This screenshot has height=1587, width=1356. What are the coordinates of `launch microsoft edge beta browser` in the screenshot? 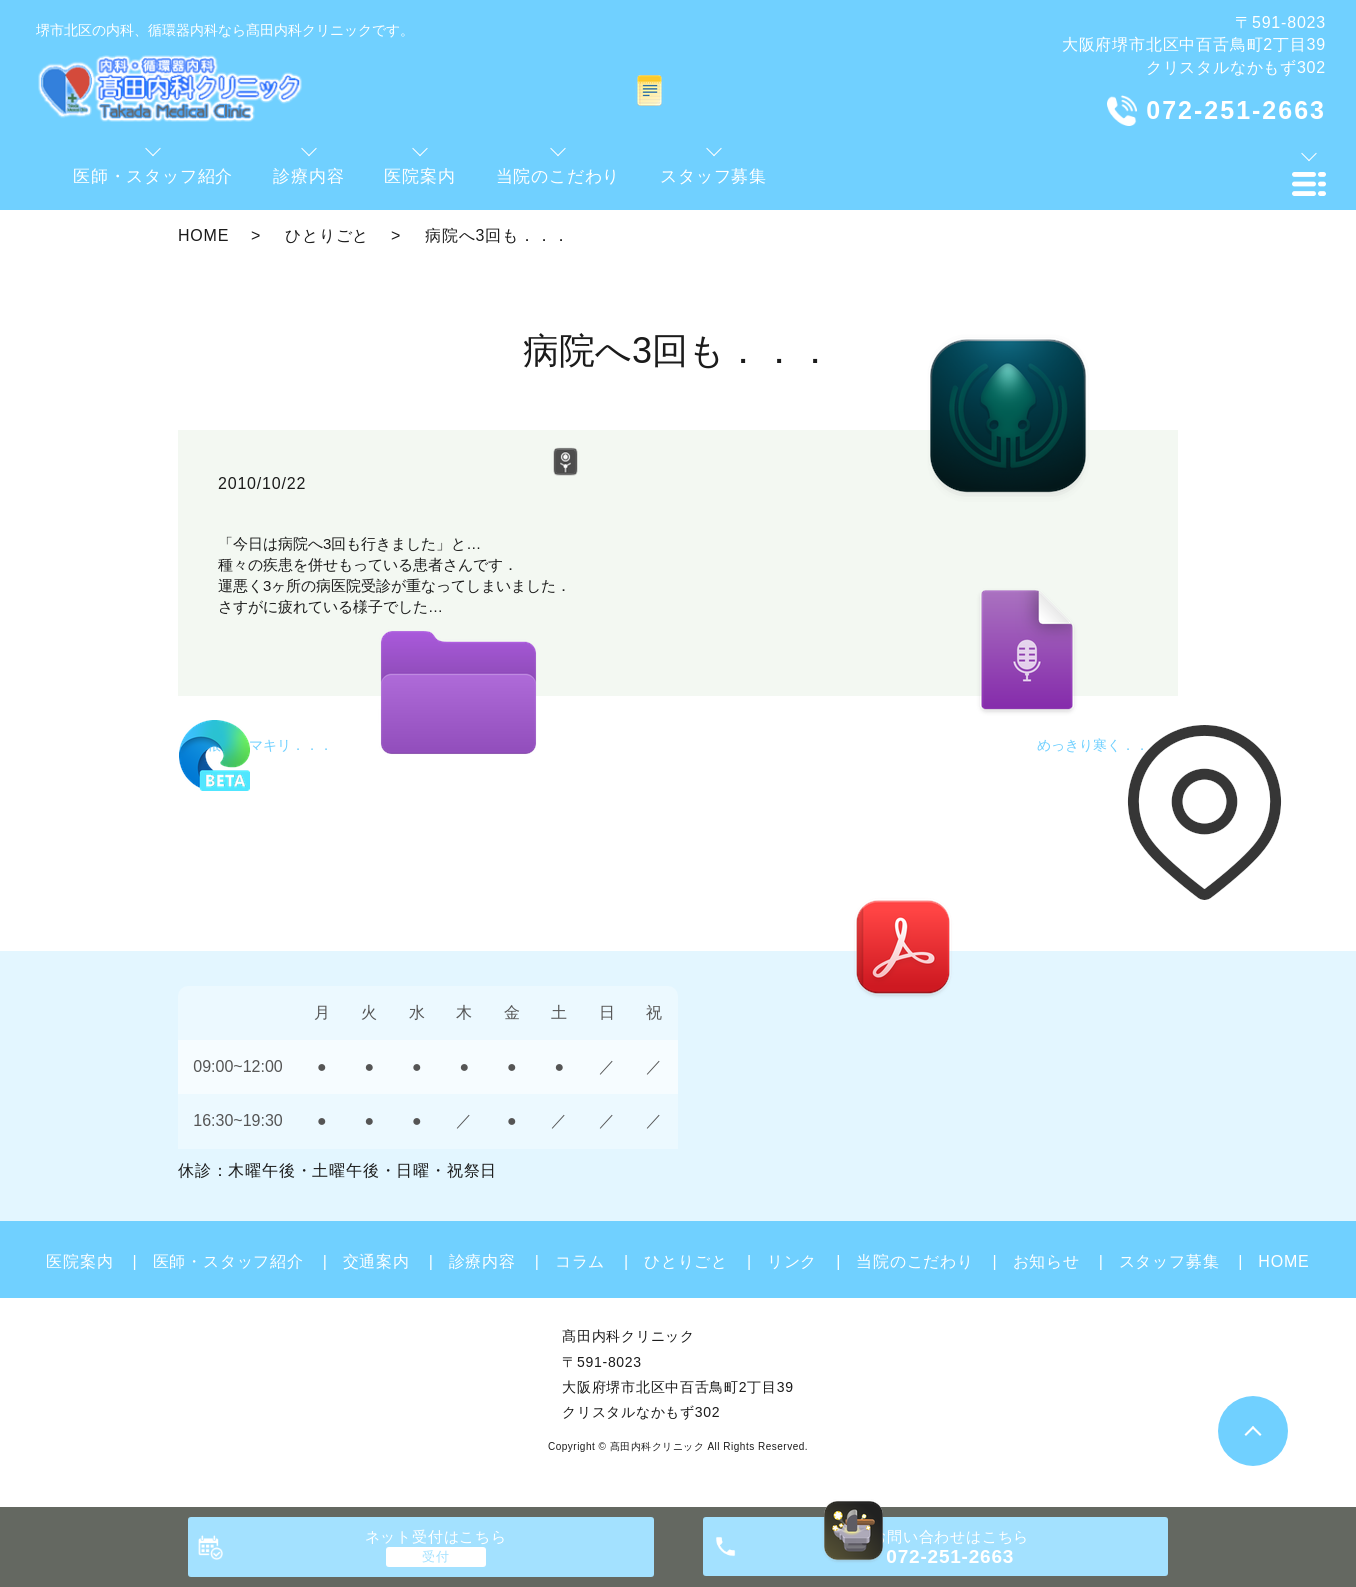 It's located at (214, 755).